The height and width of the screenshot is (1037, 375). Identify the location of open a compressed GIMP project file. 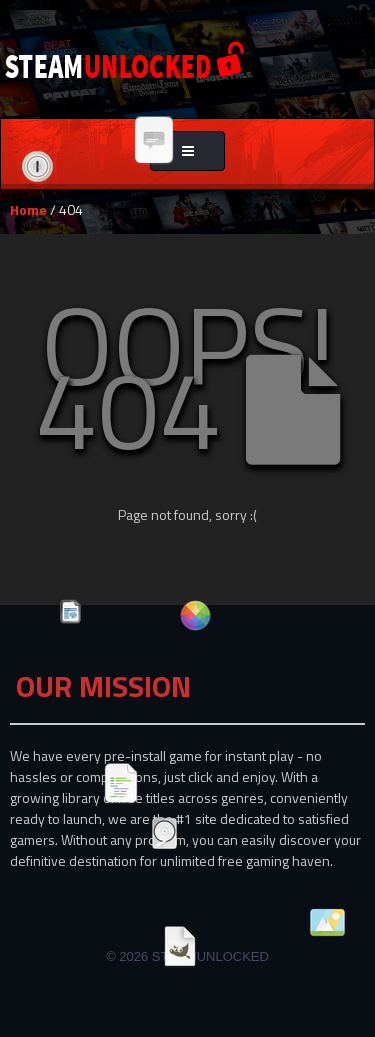
(180, 947).